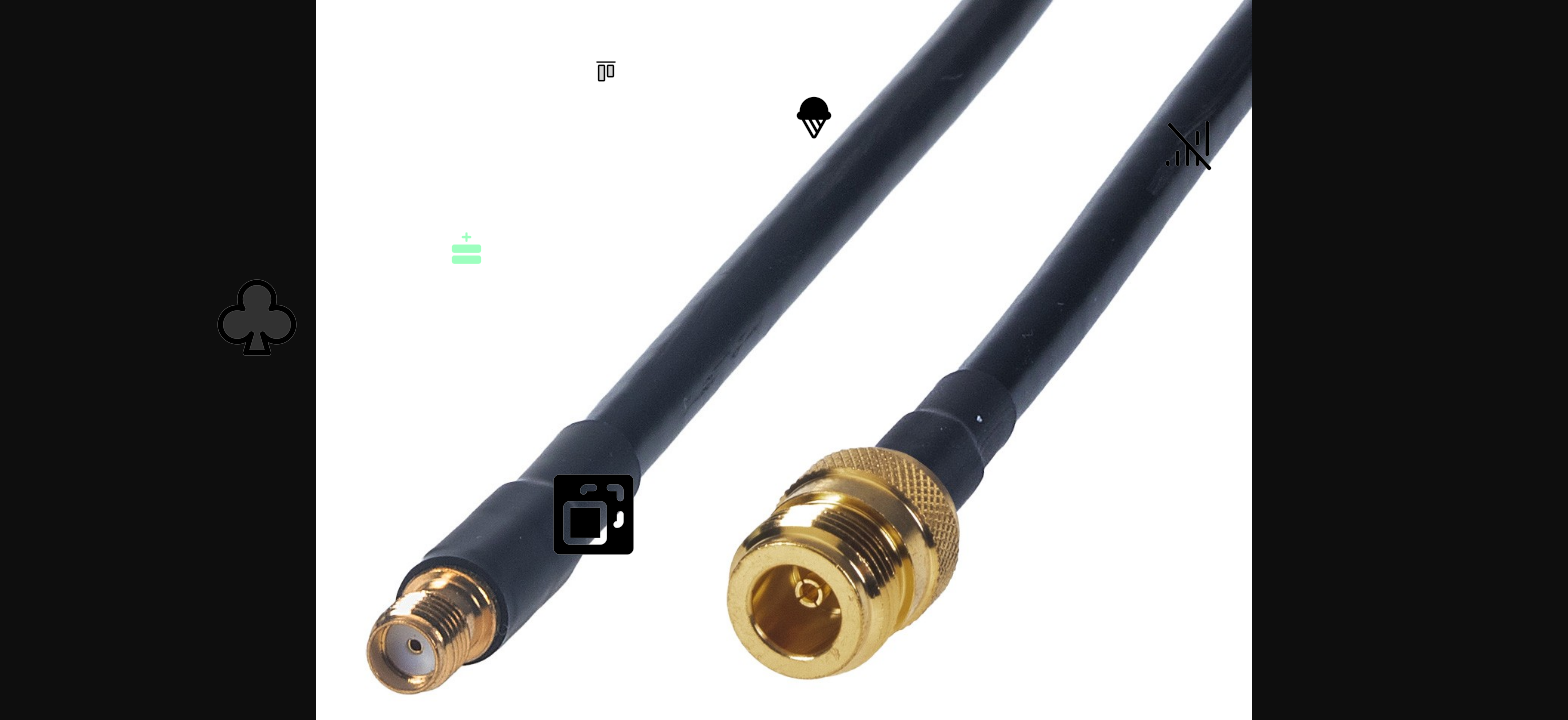 This screenshot has width=1568, height=720. I want to click on align selected objects to the top edge, so click(606, 71).